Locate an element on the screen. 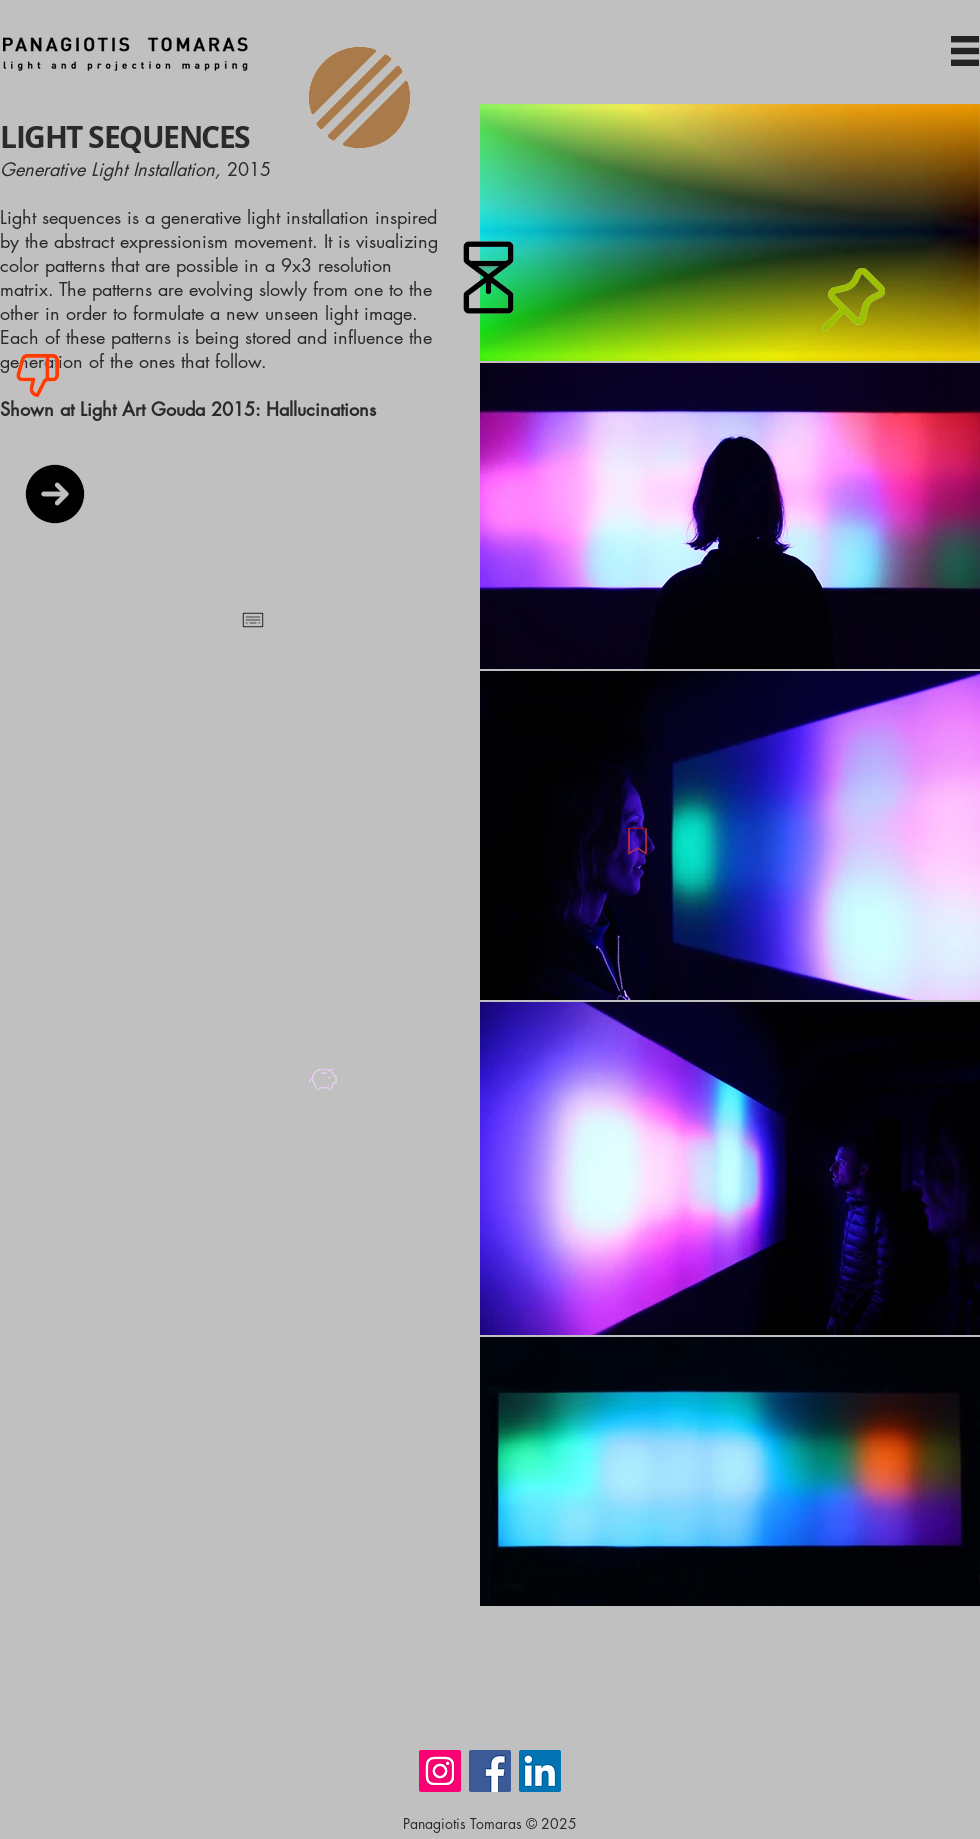 Image resolution: width=980 pixels, height=1839 pixels. indicates a task or process in progress is located at coordinates (488, 277).